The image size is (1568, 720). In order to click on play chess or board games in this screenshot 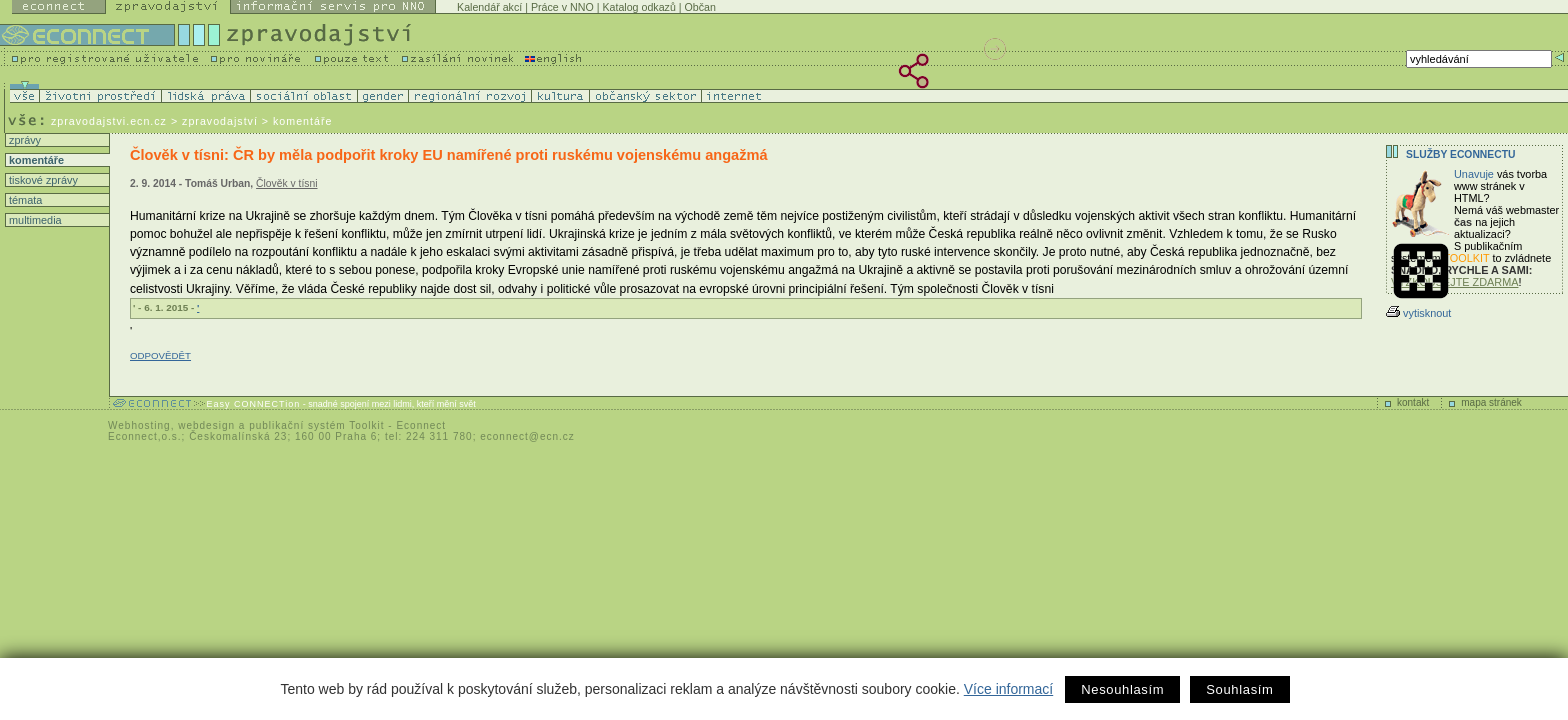, I will do `click(1421, 271)`.